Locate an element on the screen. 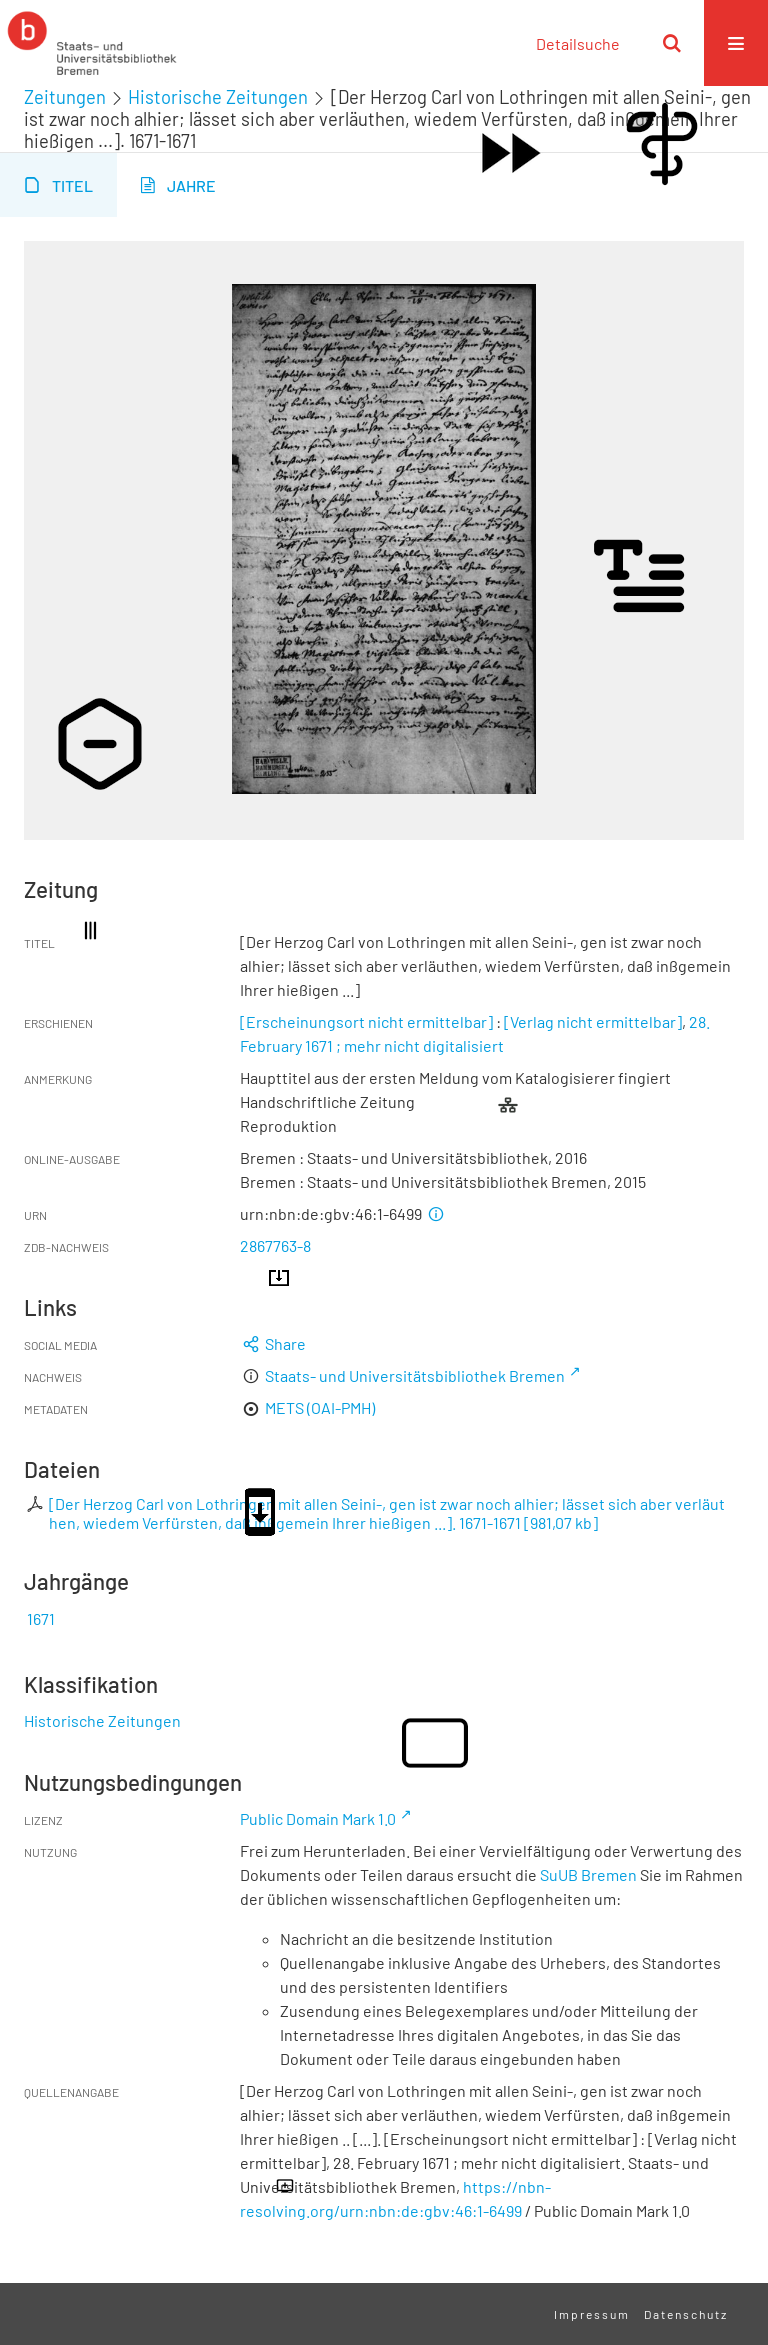 The image size is (768, 2345). view network connections is located at coordinates (508, 1105).